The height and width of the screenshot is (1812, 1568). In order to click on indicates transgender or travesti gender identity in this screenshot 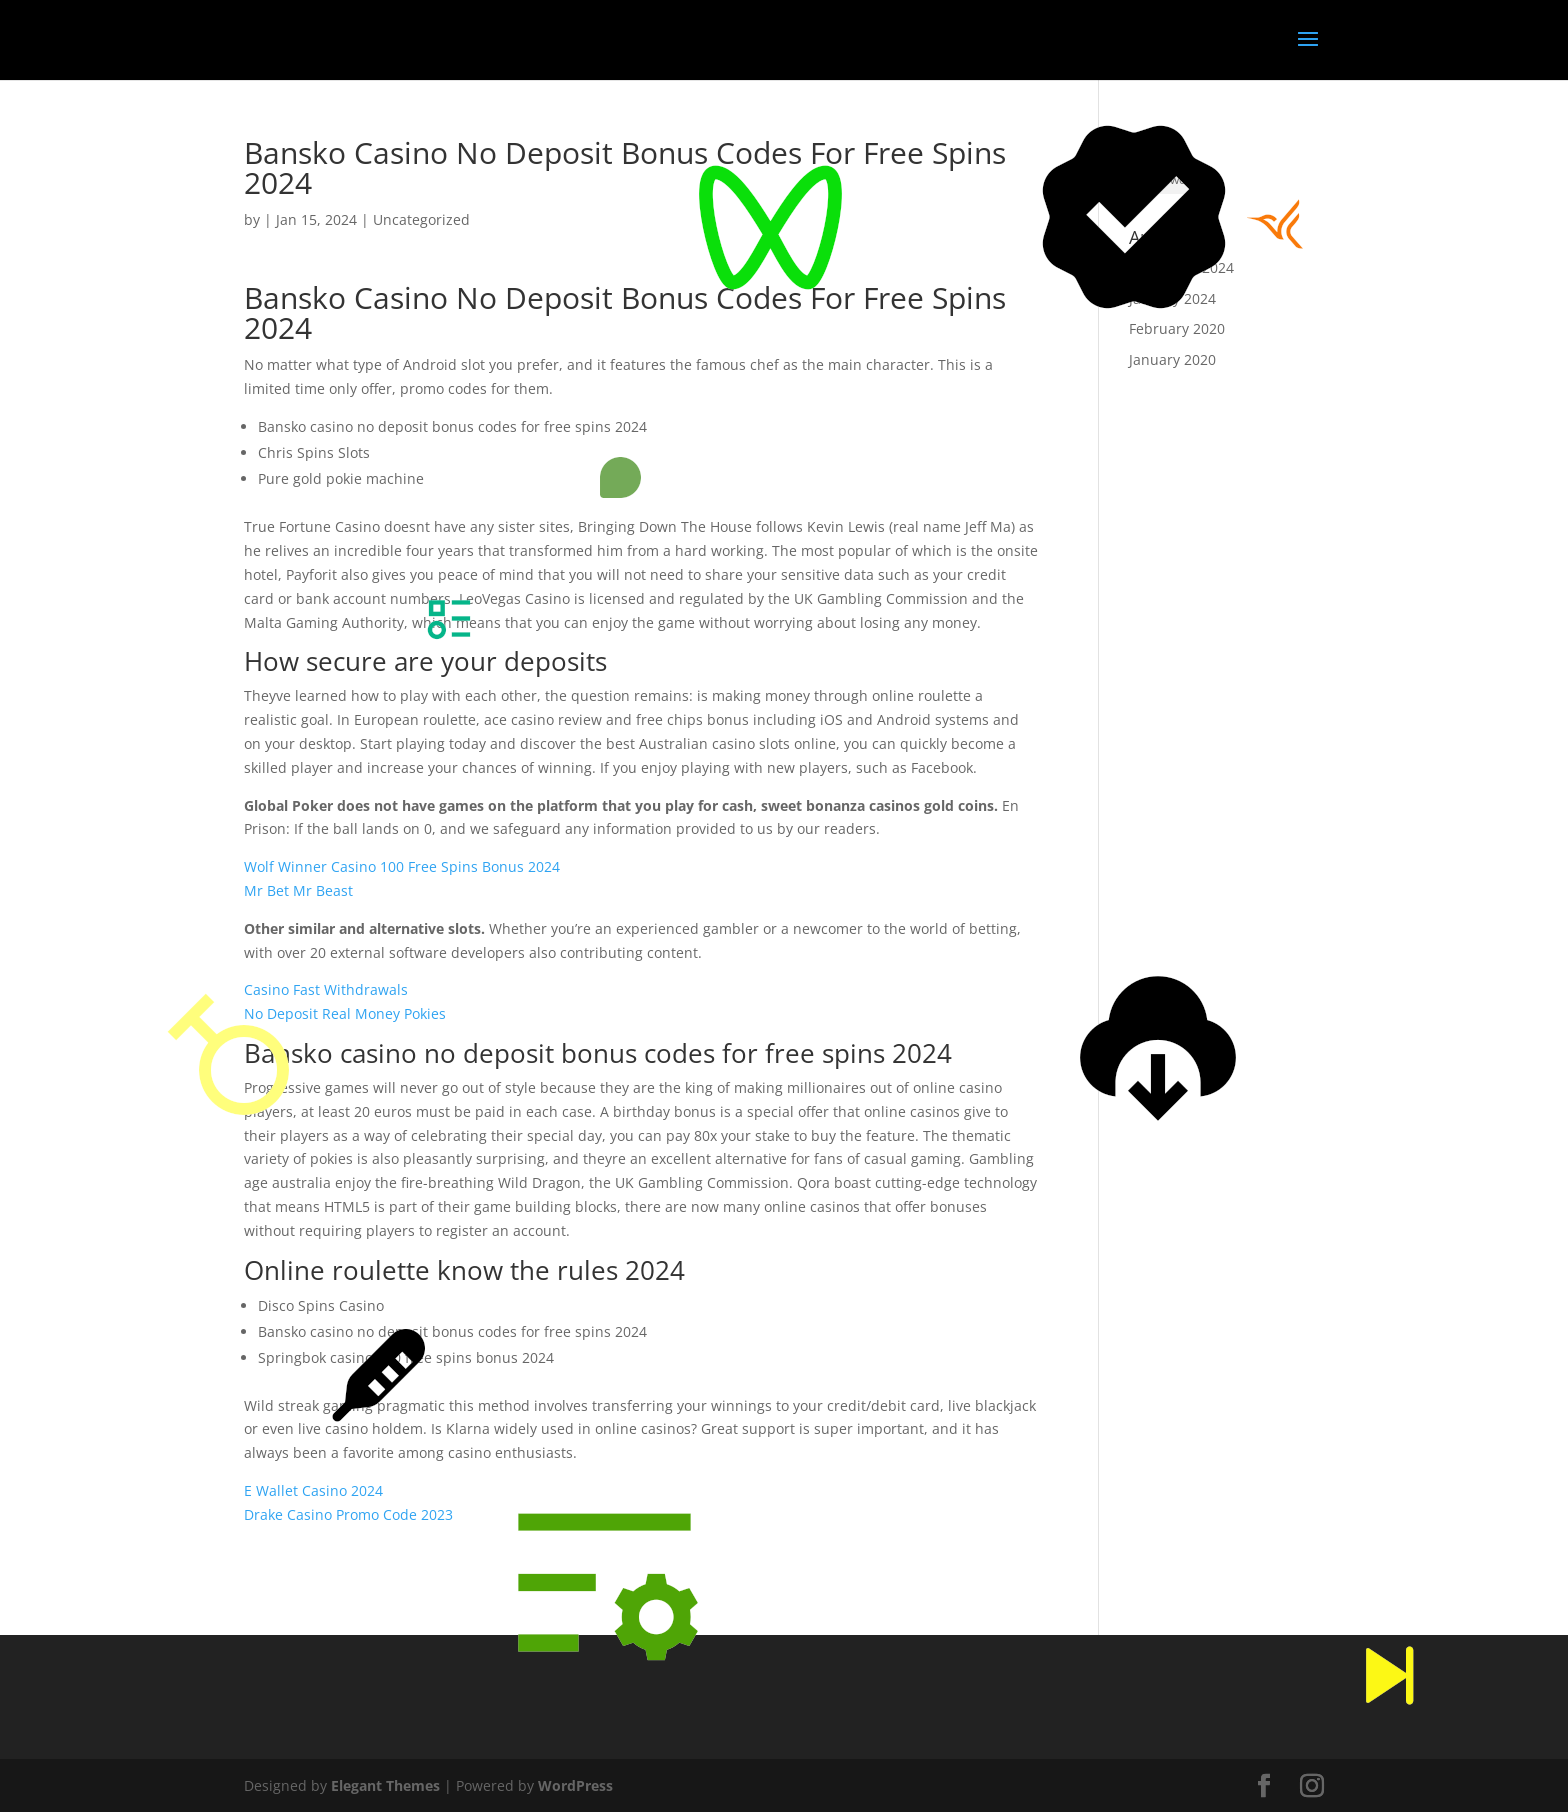, I will do `click(235, 1055)`.